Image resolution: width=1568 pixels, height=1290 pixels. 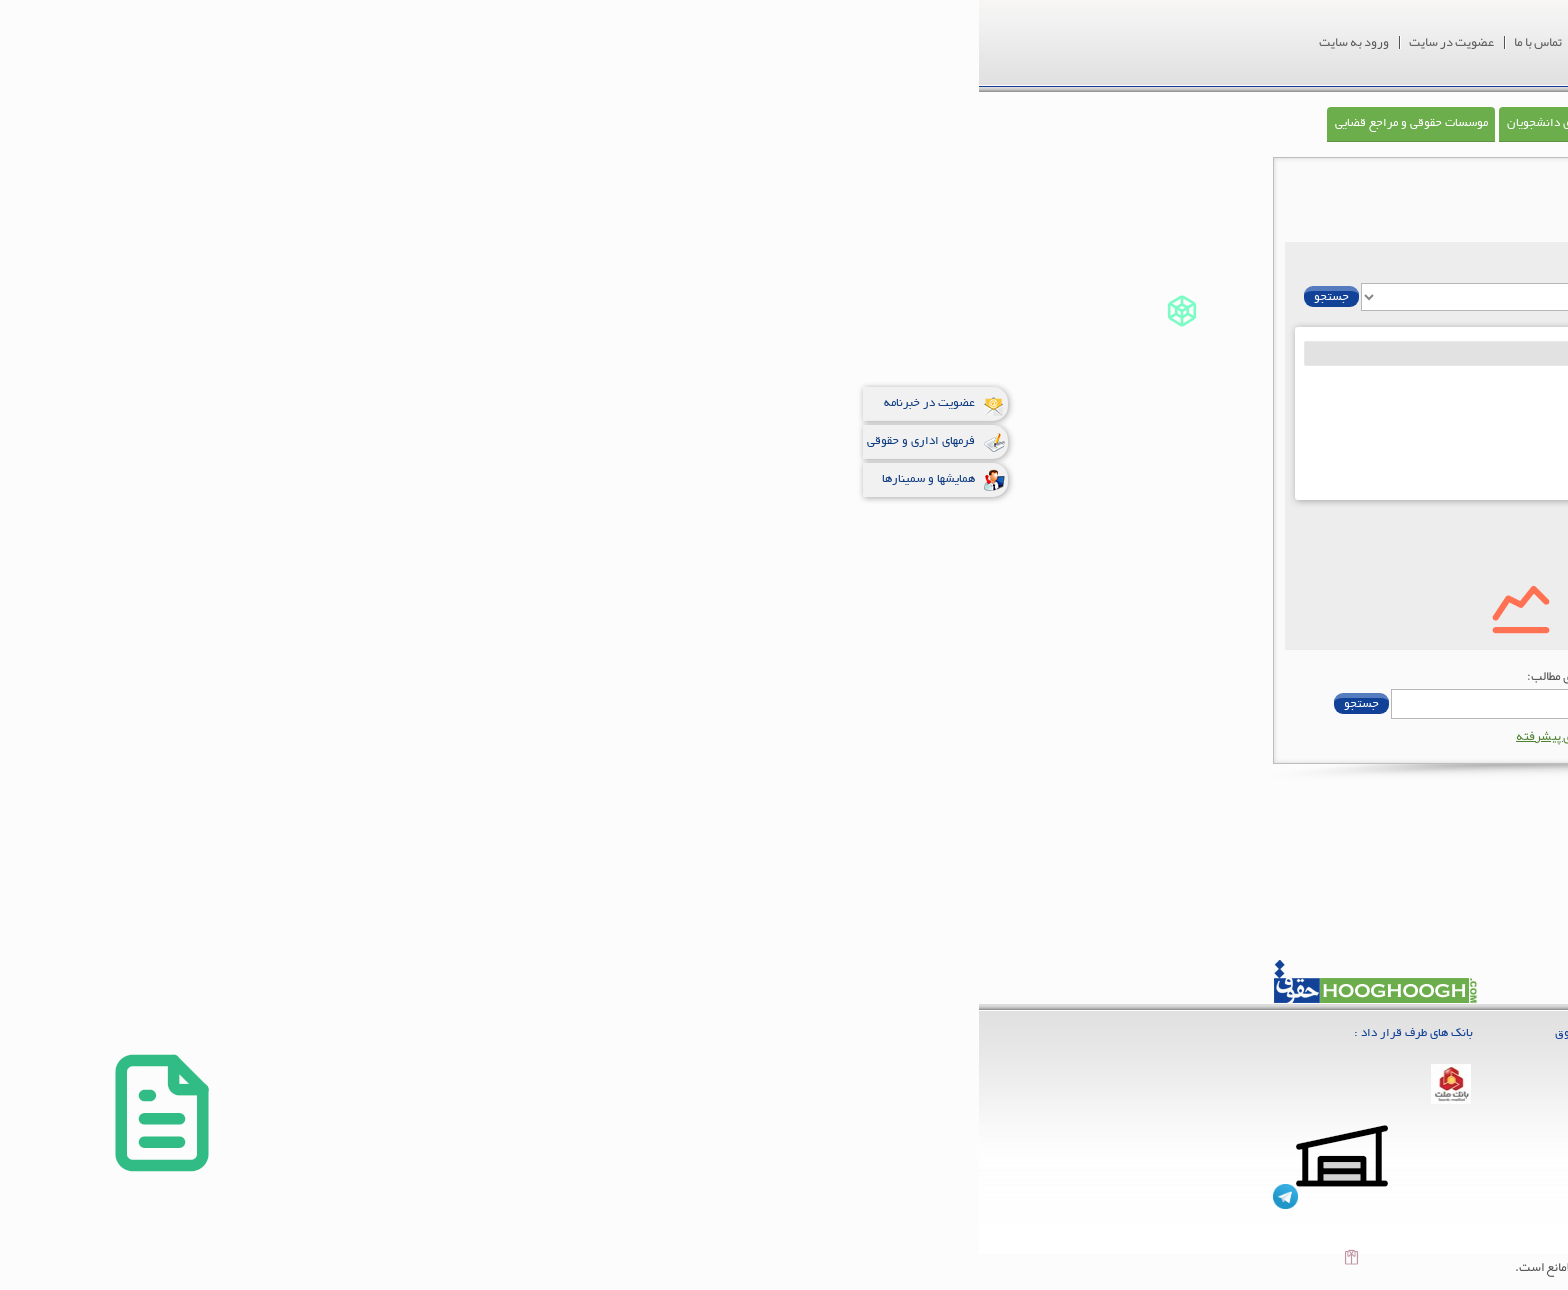 What do you see at coordinates (162, 1113) in the screenshot?
I see `view document contents` at bounding box center [162, 1113].